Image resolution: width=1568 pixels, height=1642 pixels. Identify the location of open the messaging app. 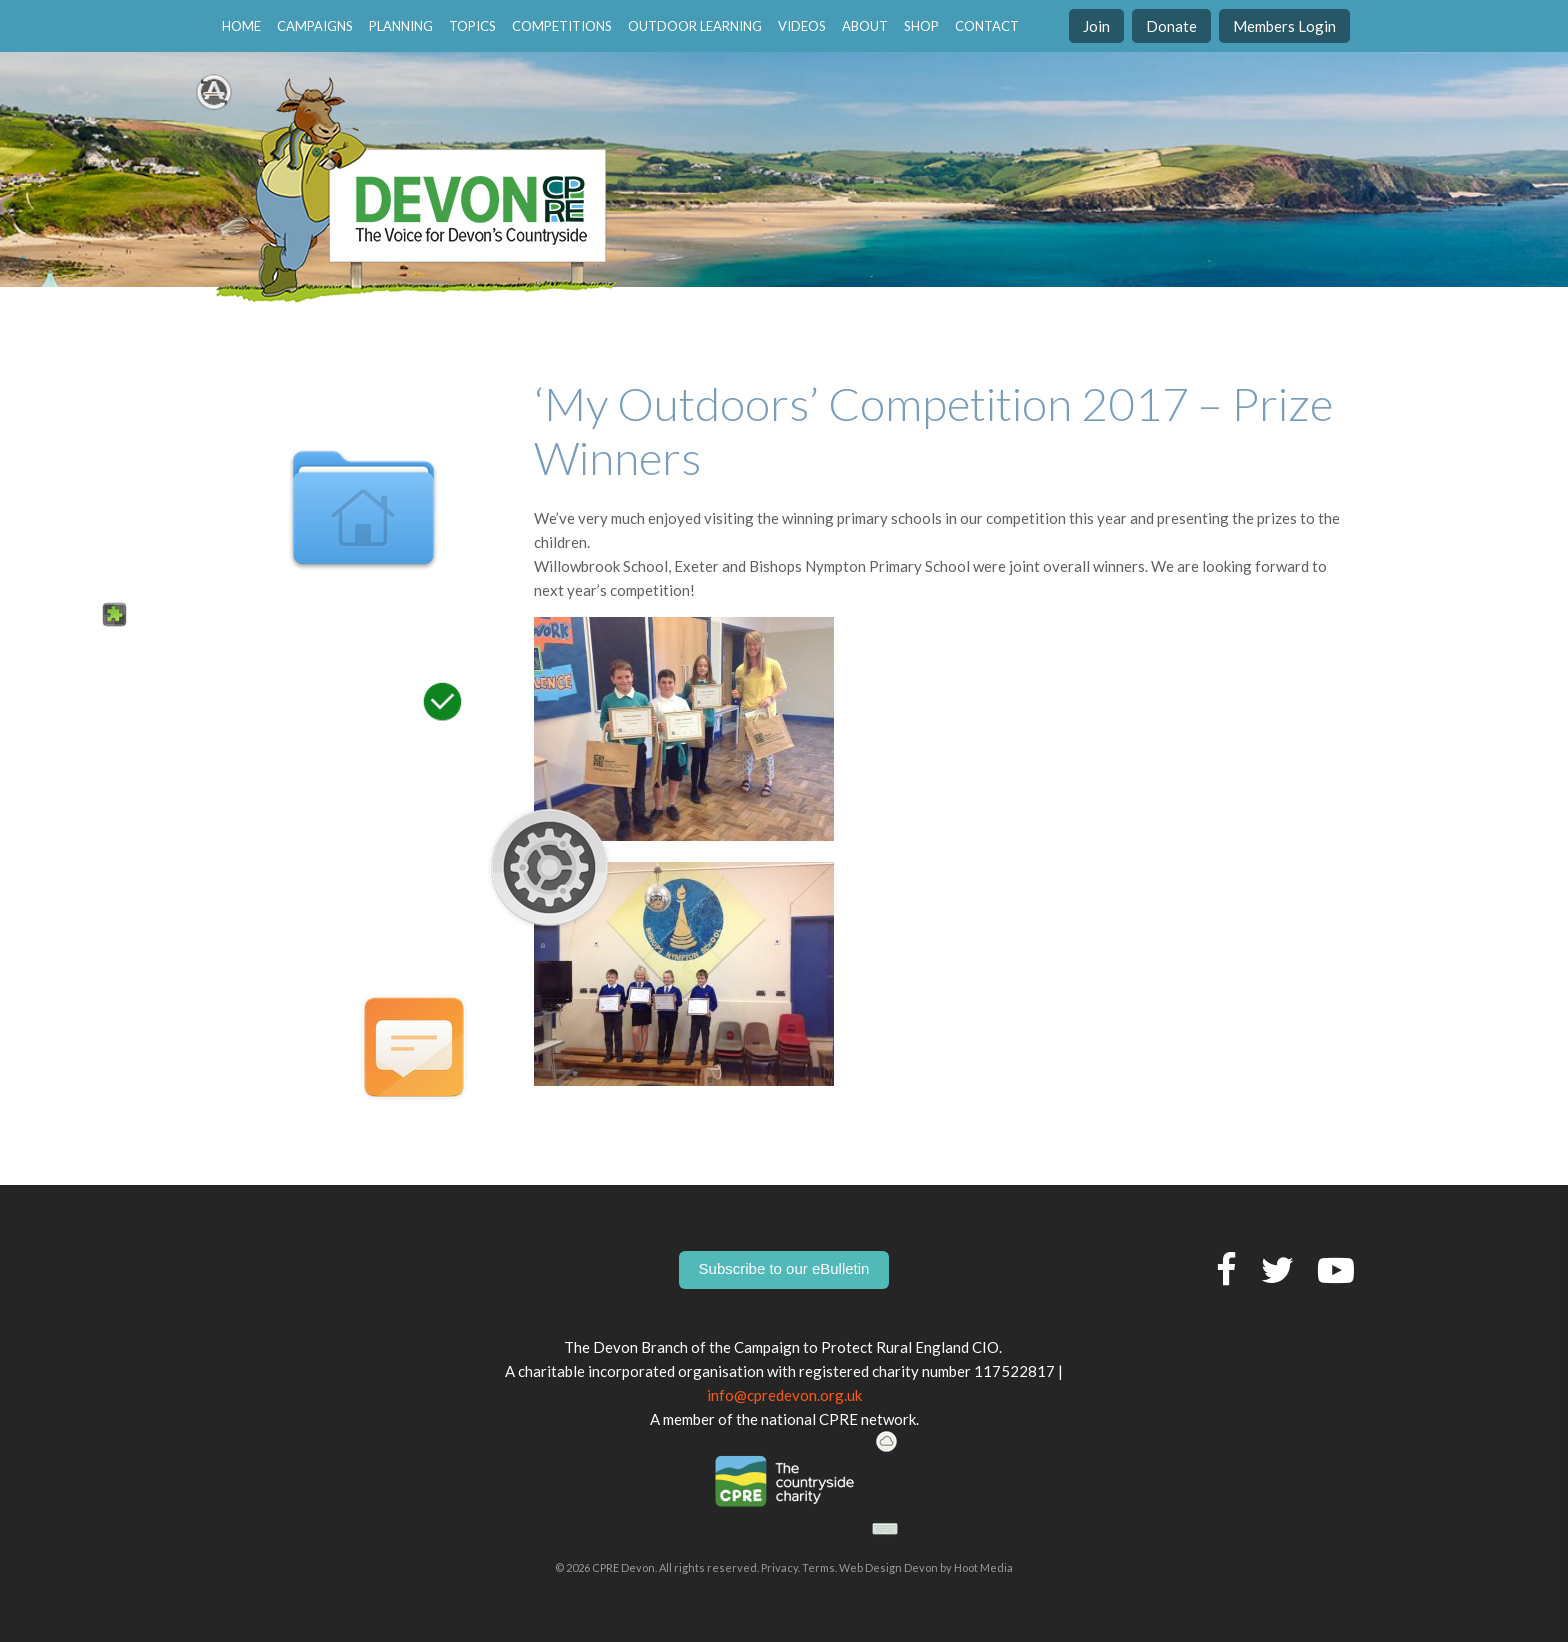
(414, 1047).